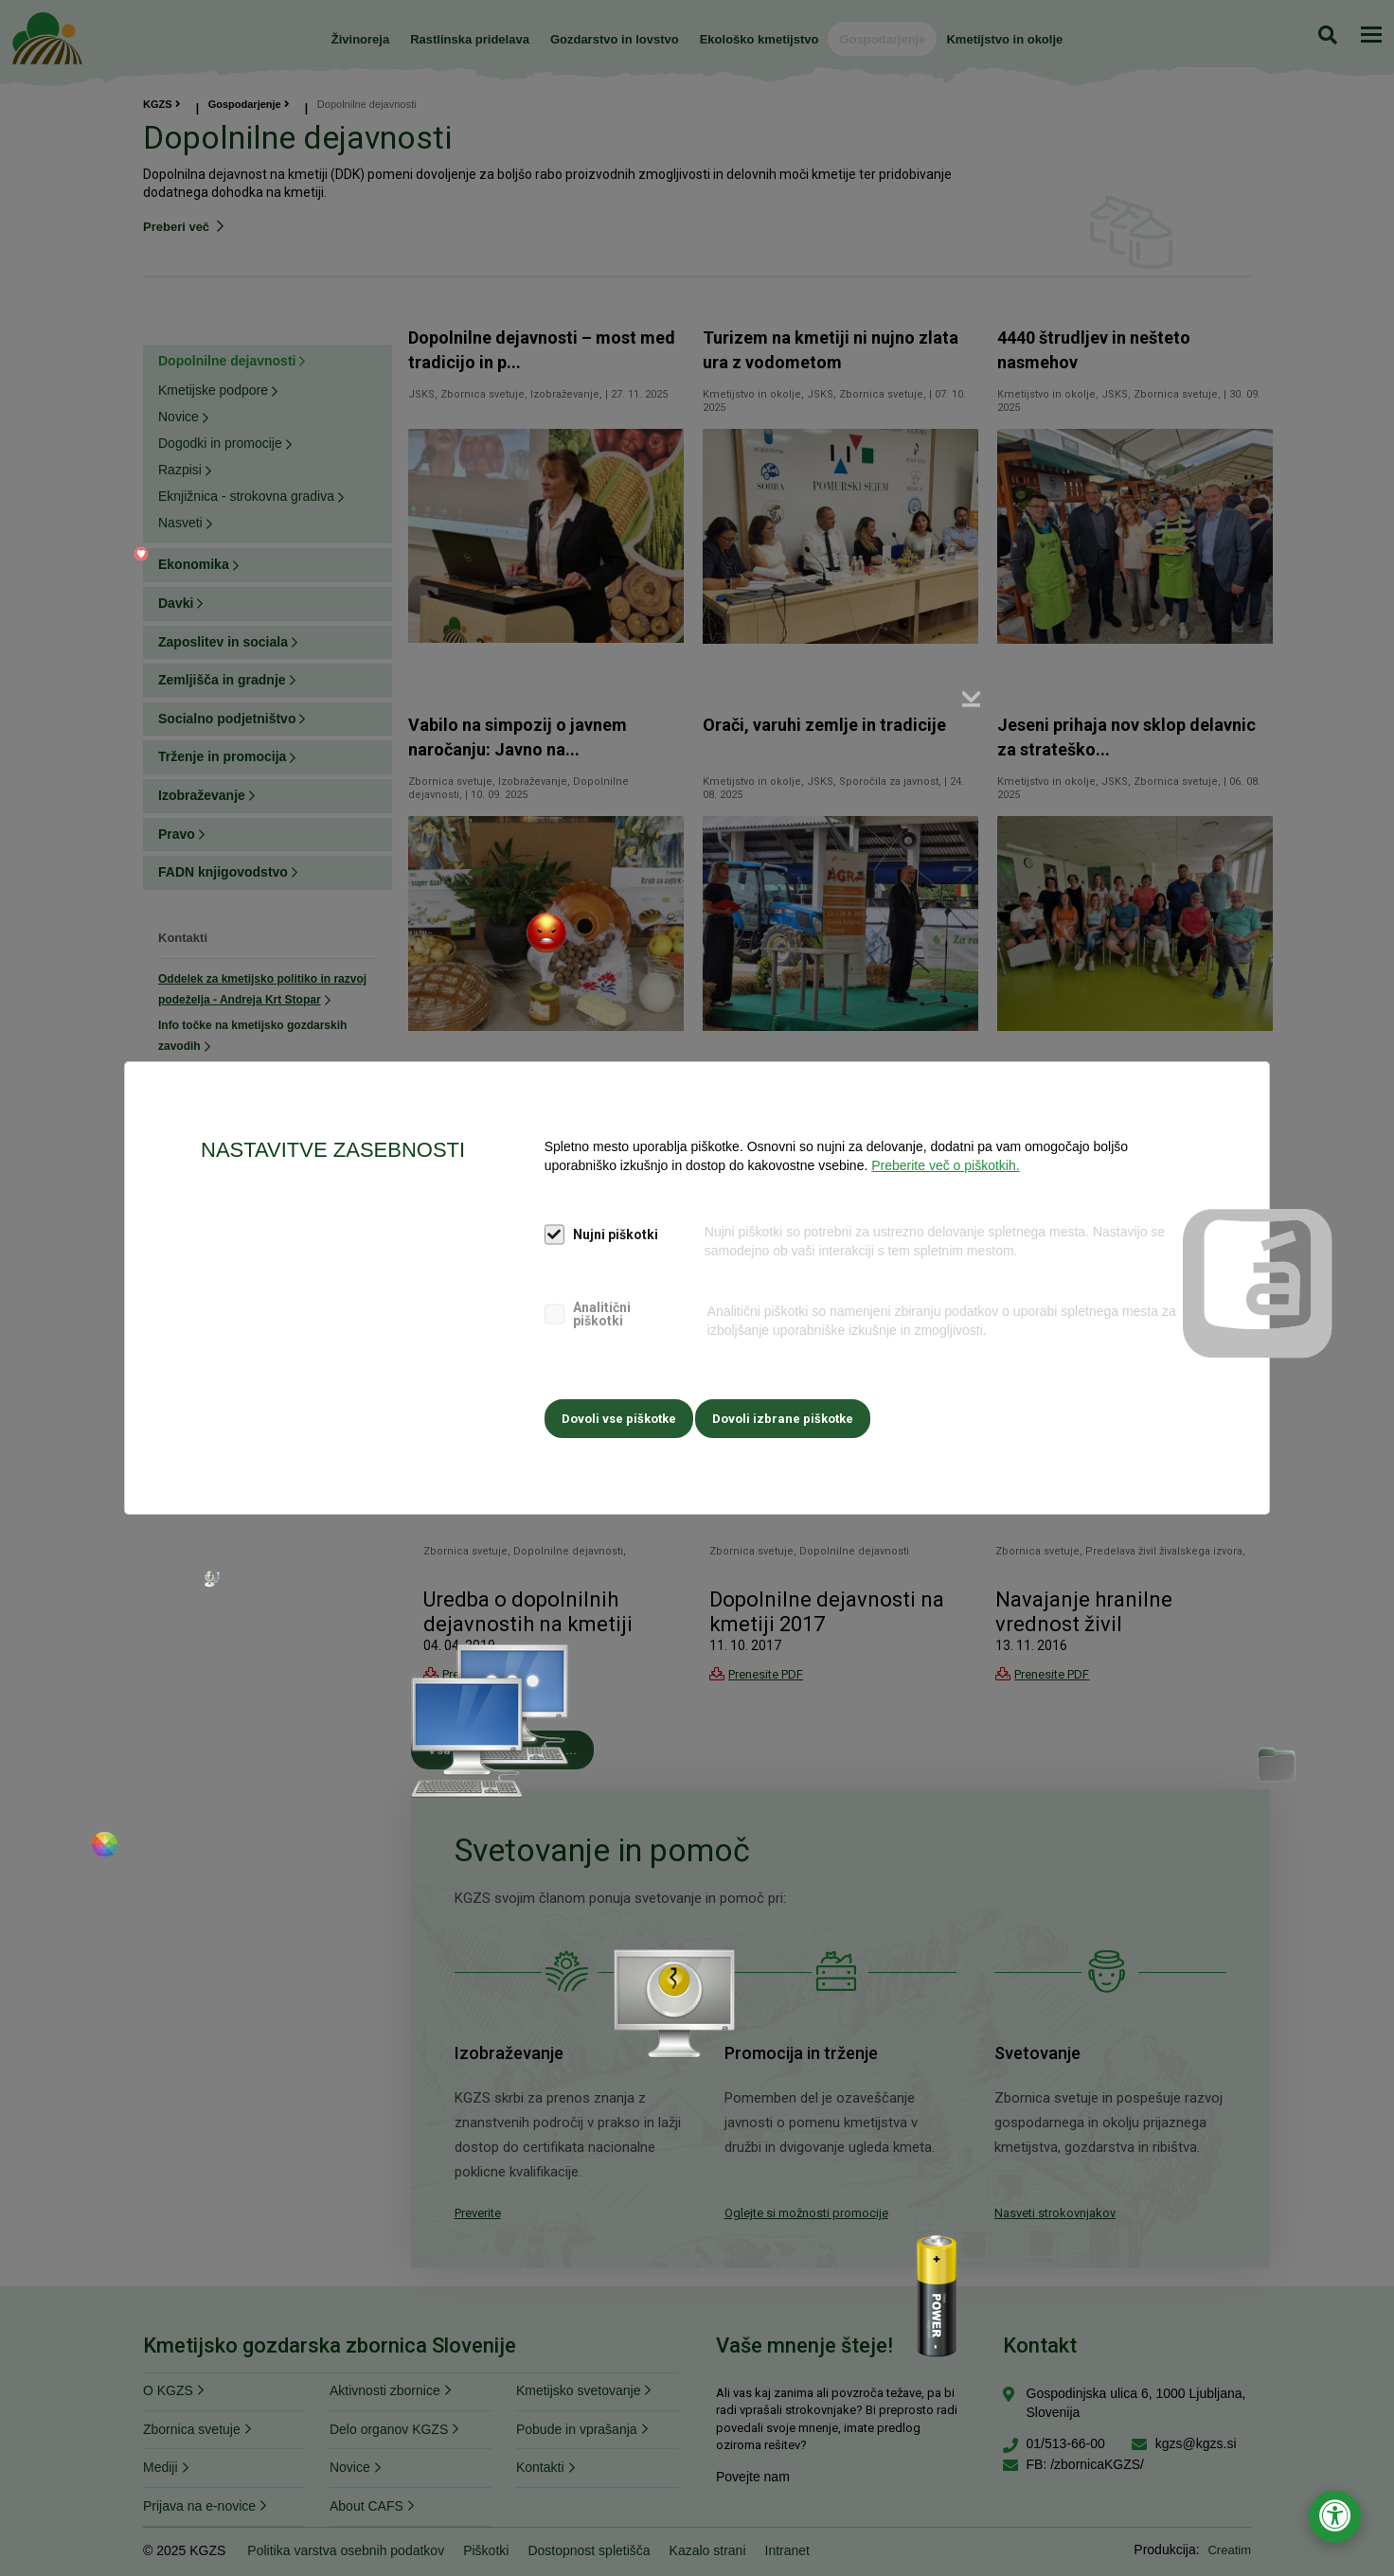 Image resolution: width=1394 pixels, height=2576 pixels. I want to click on indicates device battery or power status, so click(937, 2299).